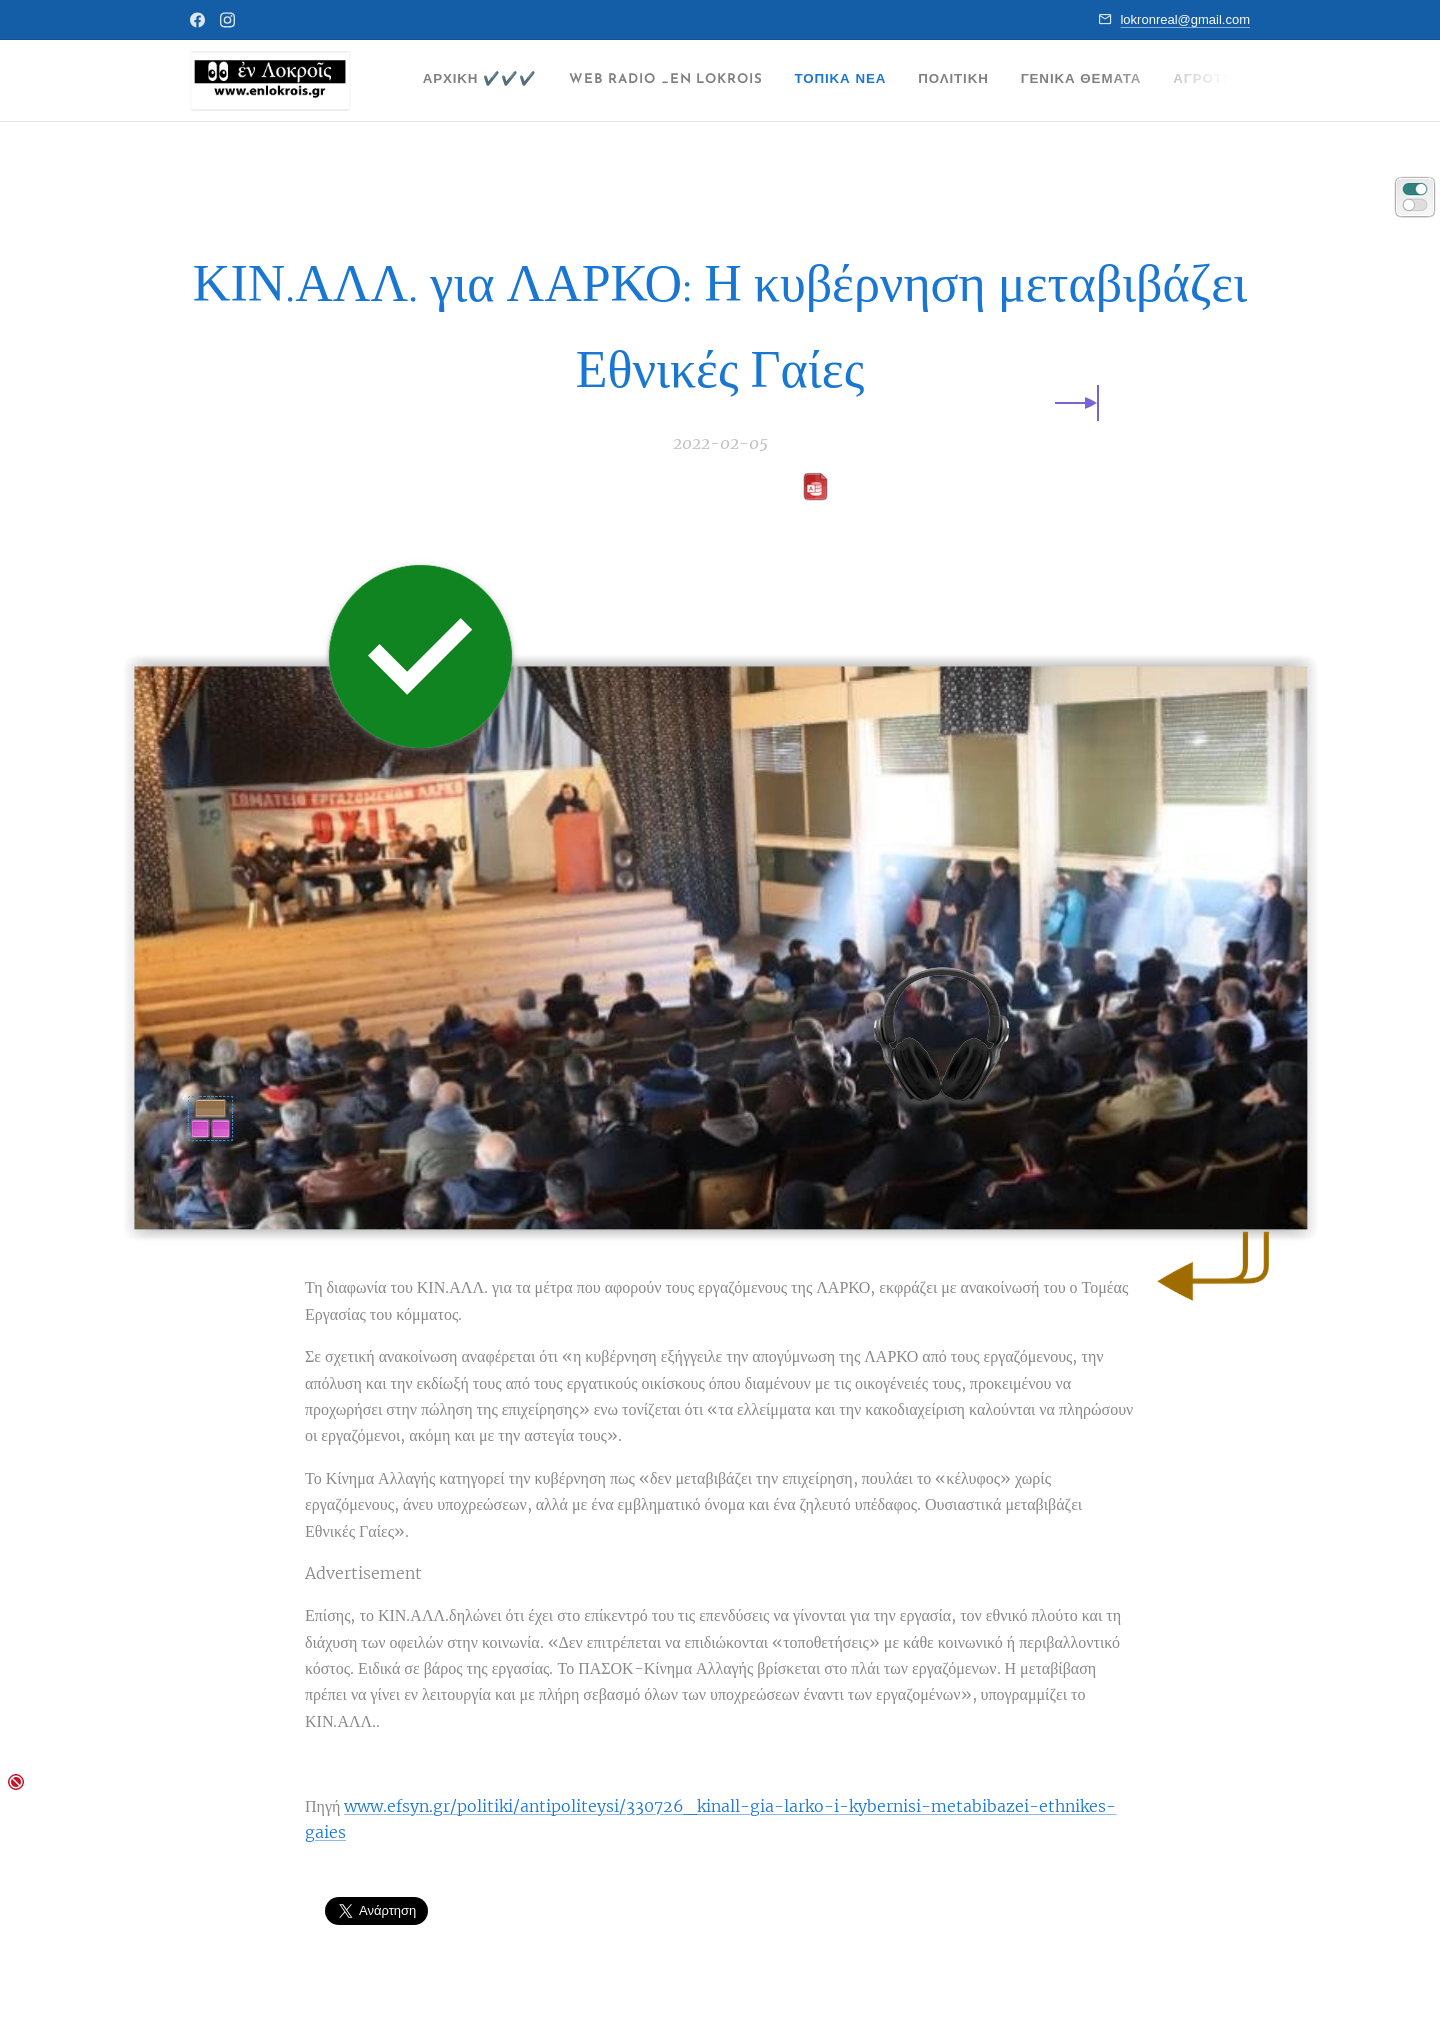 The image size is (1440, 2044). What do you see at coordinates (941, 1037) in the screenshot?
I see `audio output device connected` at bounding box center [941, 1037].